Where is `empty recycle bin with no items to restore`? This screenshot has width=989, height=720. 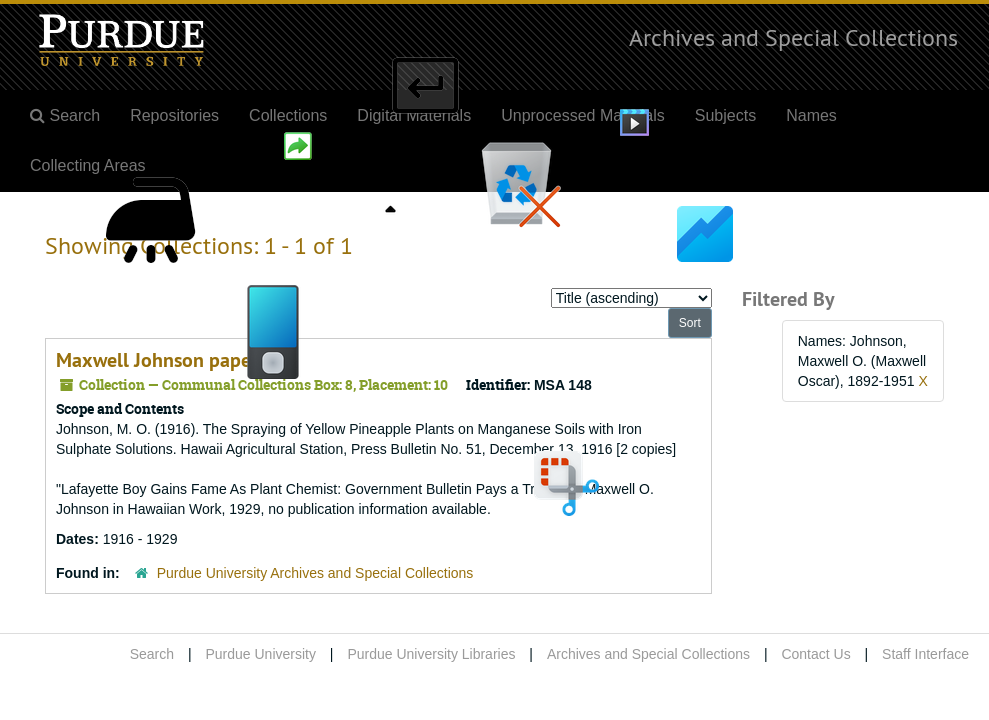 empty recycle bin with no items to restore is located at coordinates (516, 183).